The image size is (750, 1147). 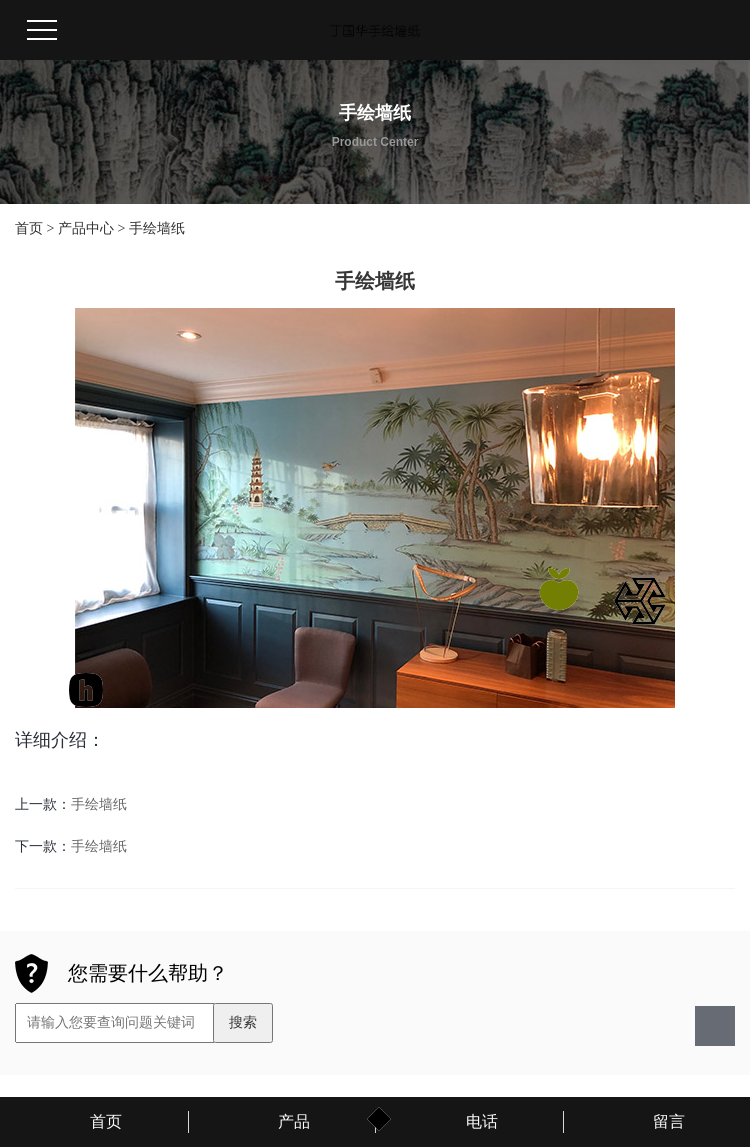 I want to click on open the sidequest app for vr game sideloading, so click(x=640, y=601).